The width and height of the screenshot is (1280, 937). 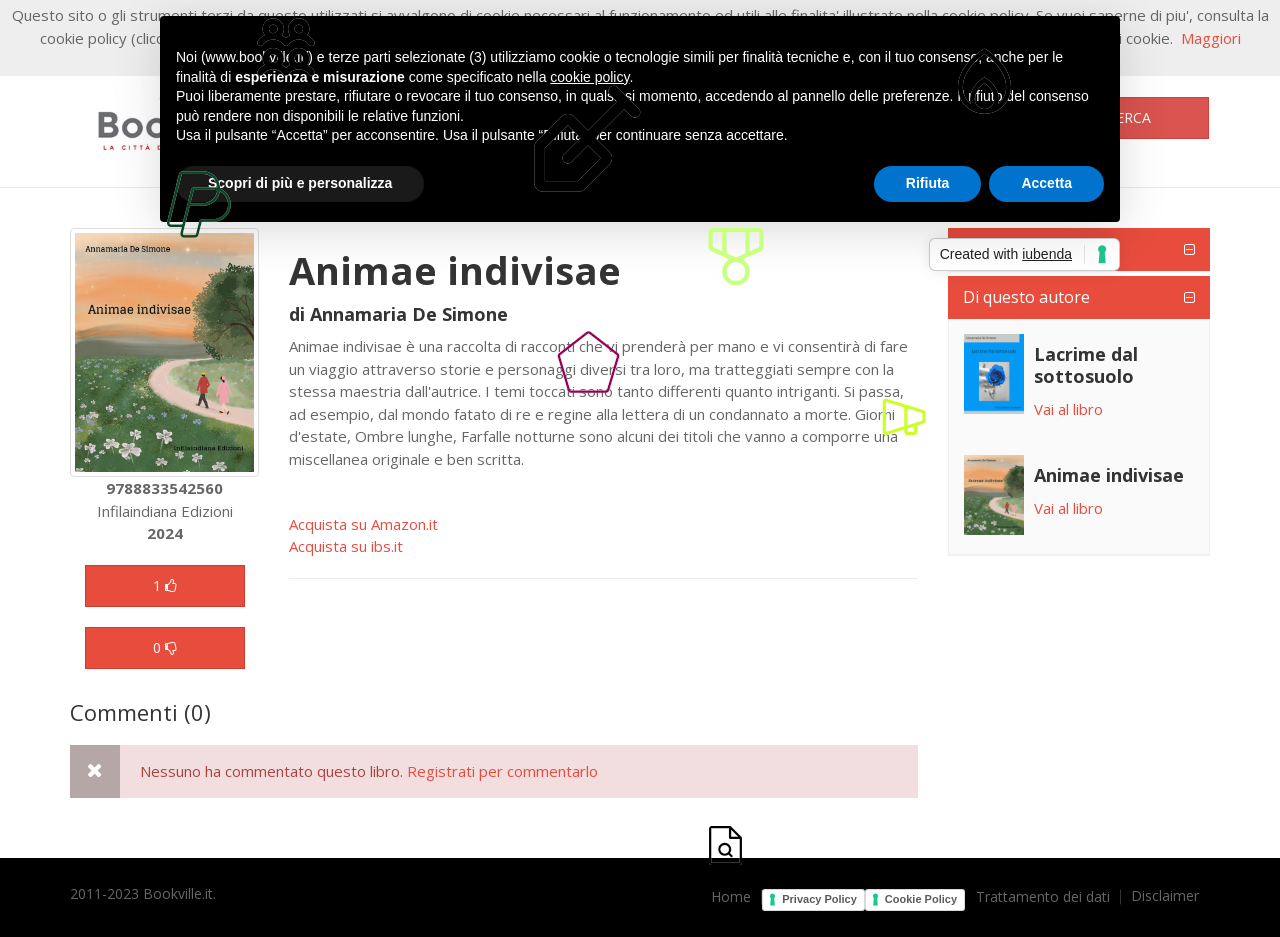 I want to click on indicates trending or hot content, so click(x=984, y=82).